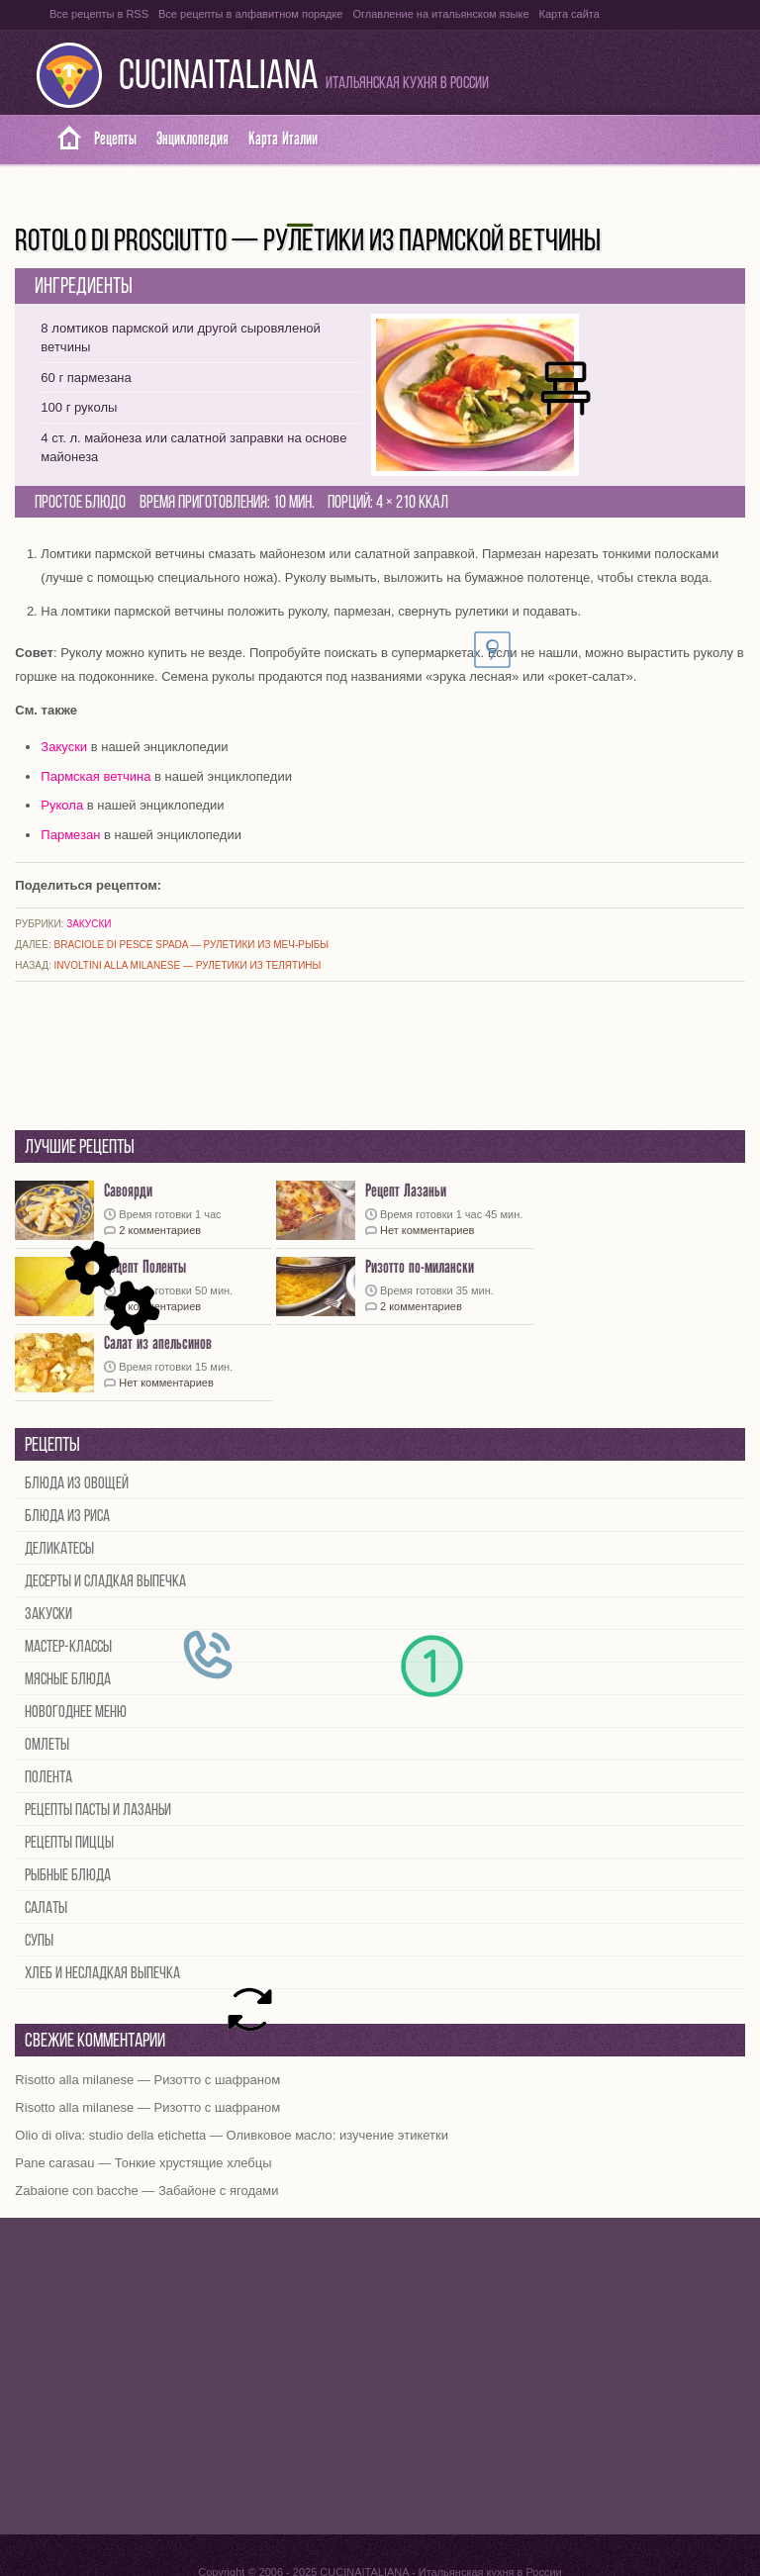  Describe the element at coordinates (209, 1654) in the screenshot. I see `make a phone call` at that location.